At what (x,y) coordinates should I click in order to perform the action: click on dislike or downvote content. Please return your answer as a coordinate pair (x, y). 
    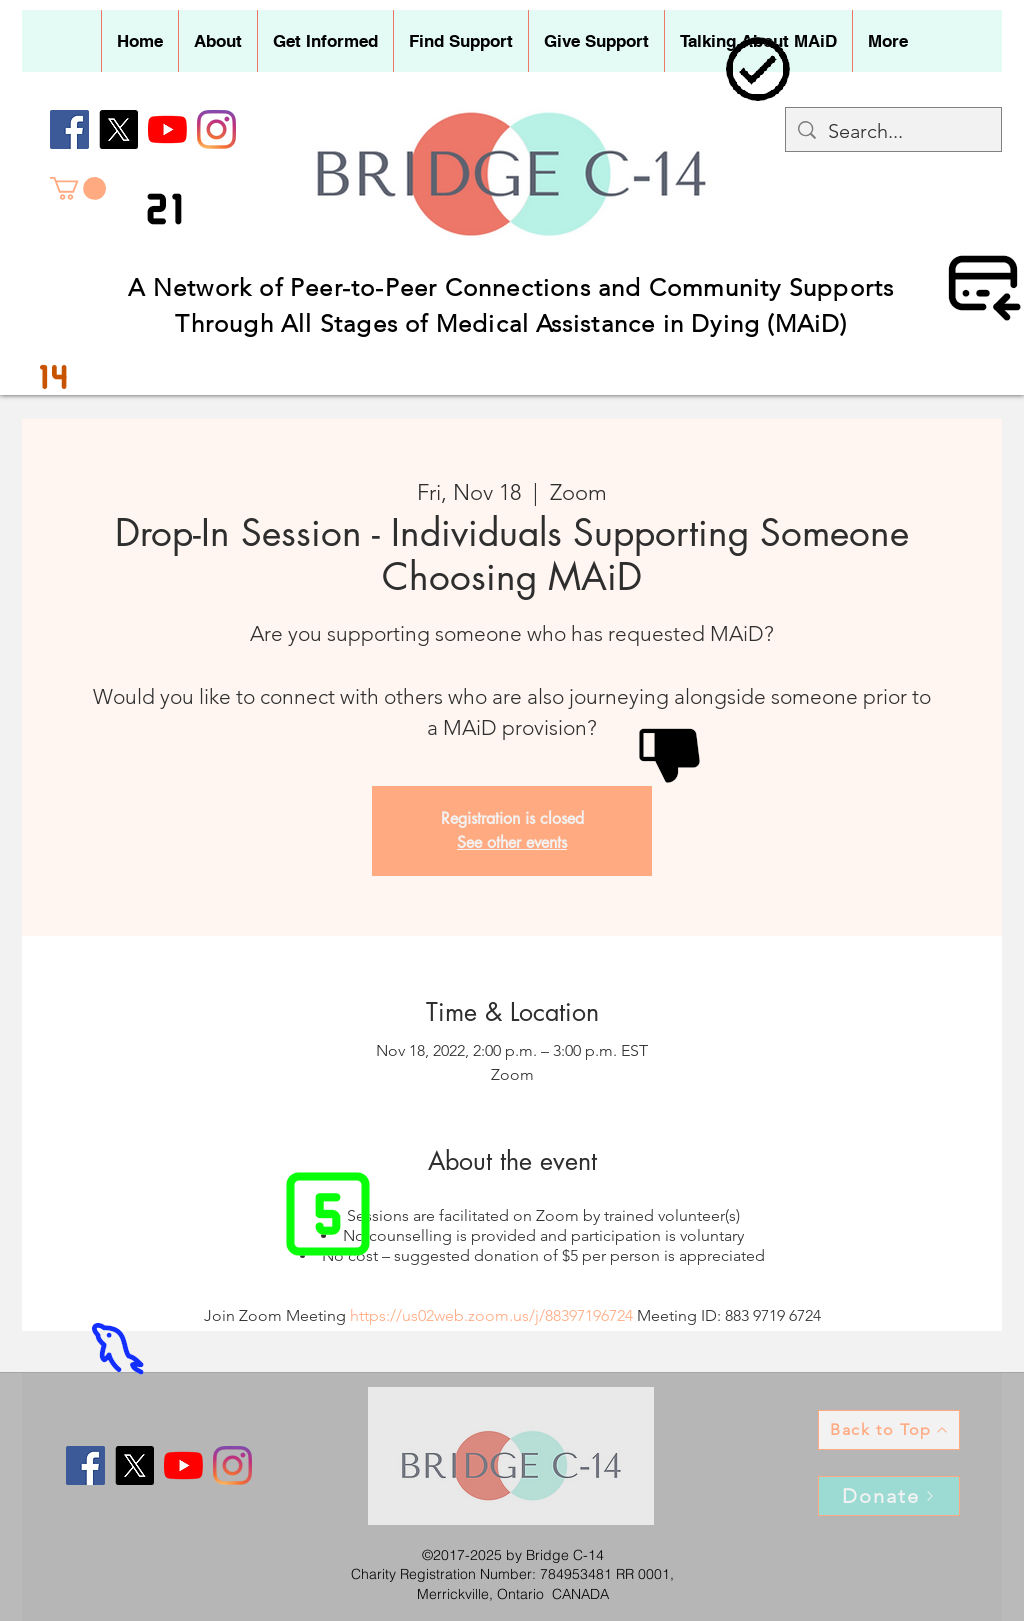
    Looking at the image, I should click on (669, 752).